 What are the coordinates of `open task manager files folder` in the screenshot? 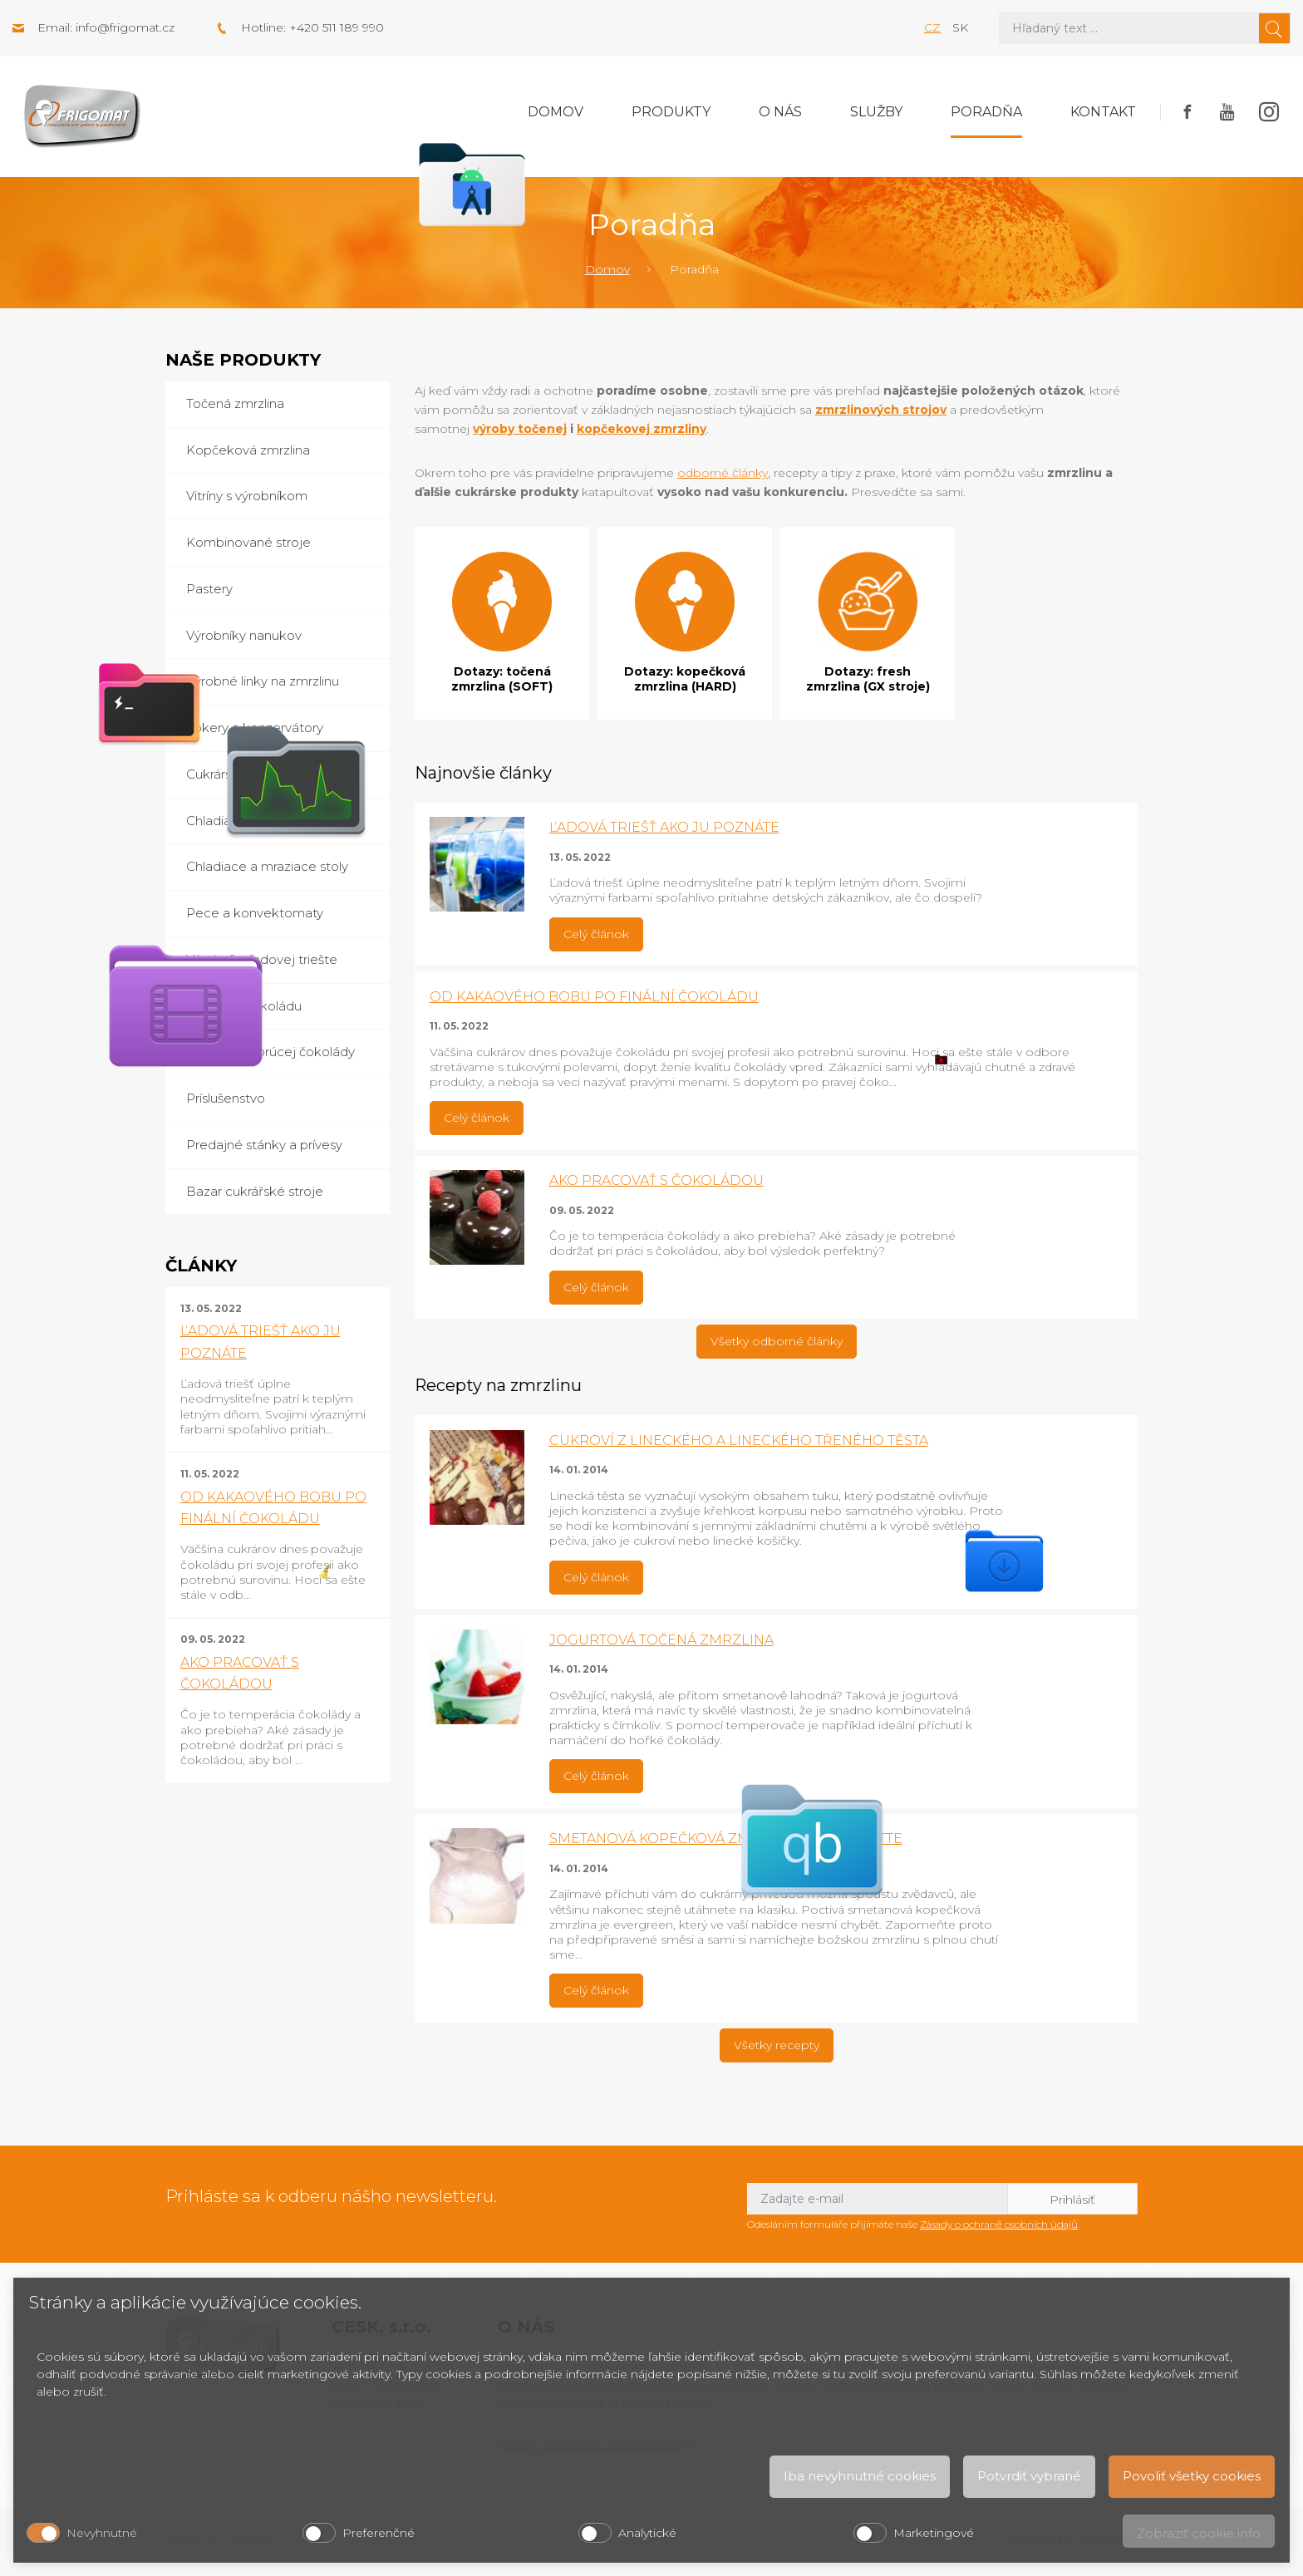 It's located at (295, 784).